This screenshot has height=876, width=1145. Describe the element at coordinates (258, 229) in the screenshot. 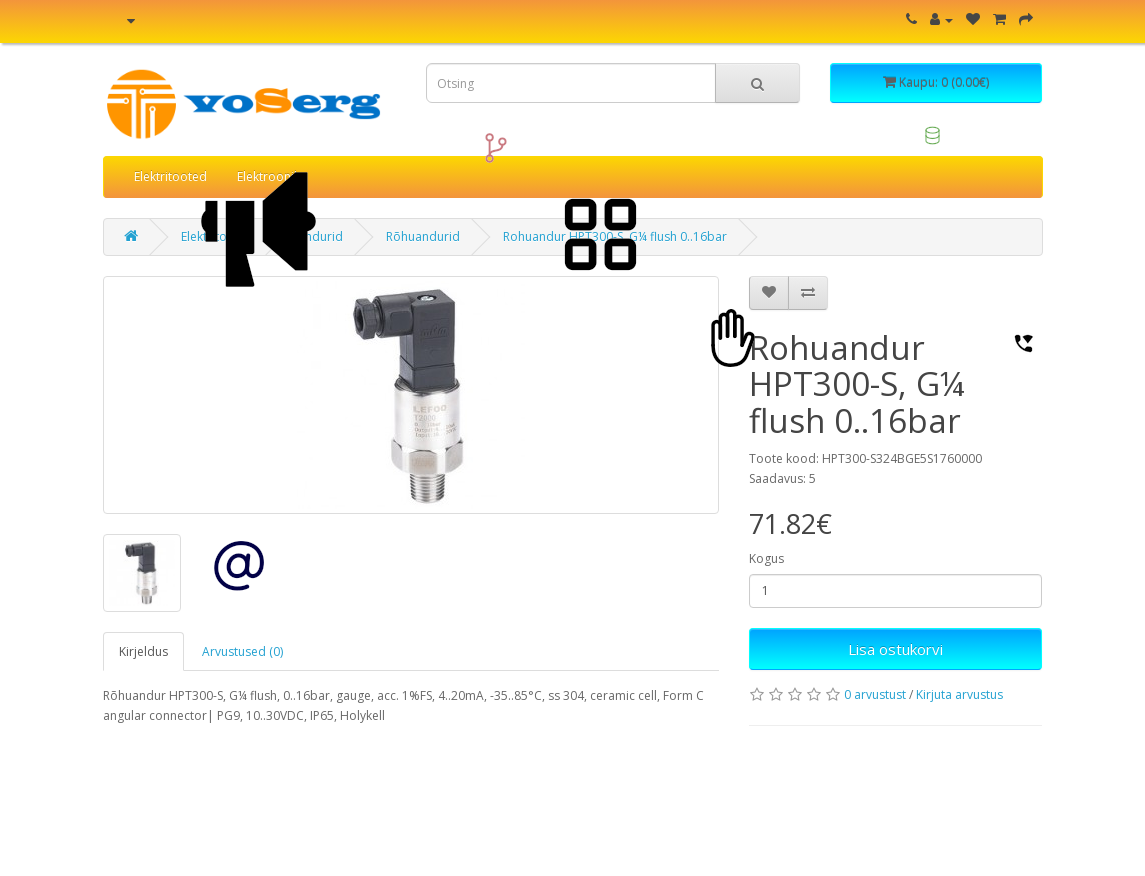

I see `make an announcement or broadcast` at that location.